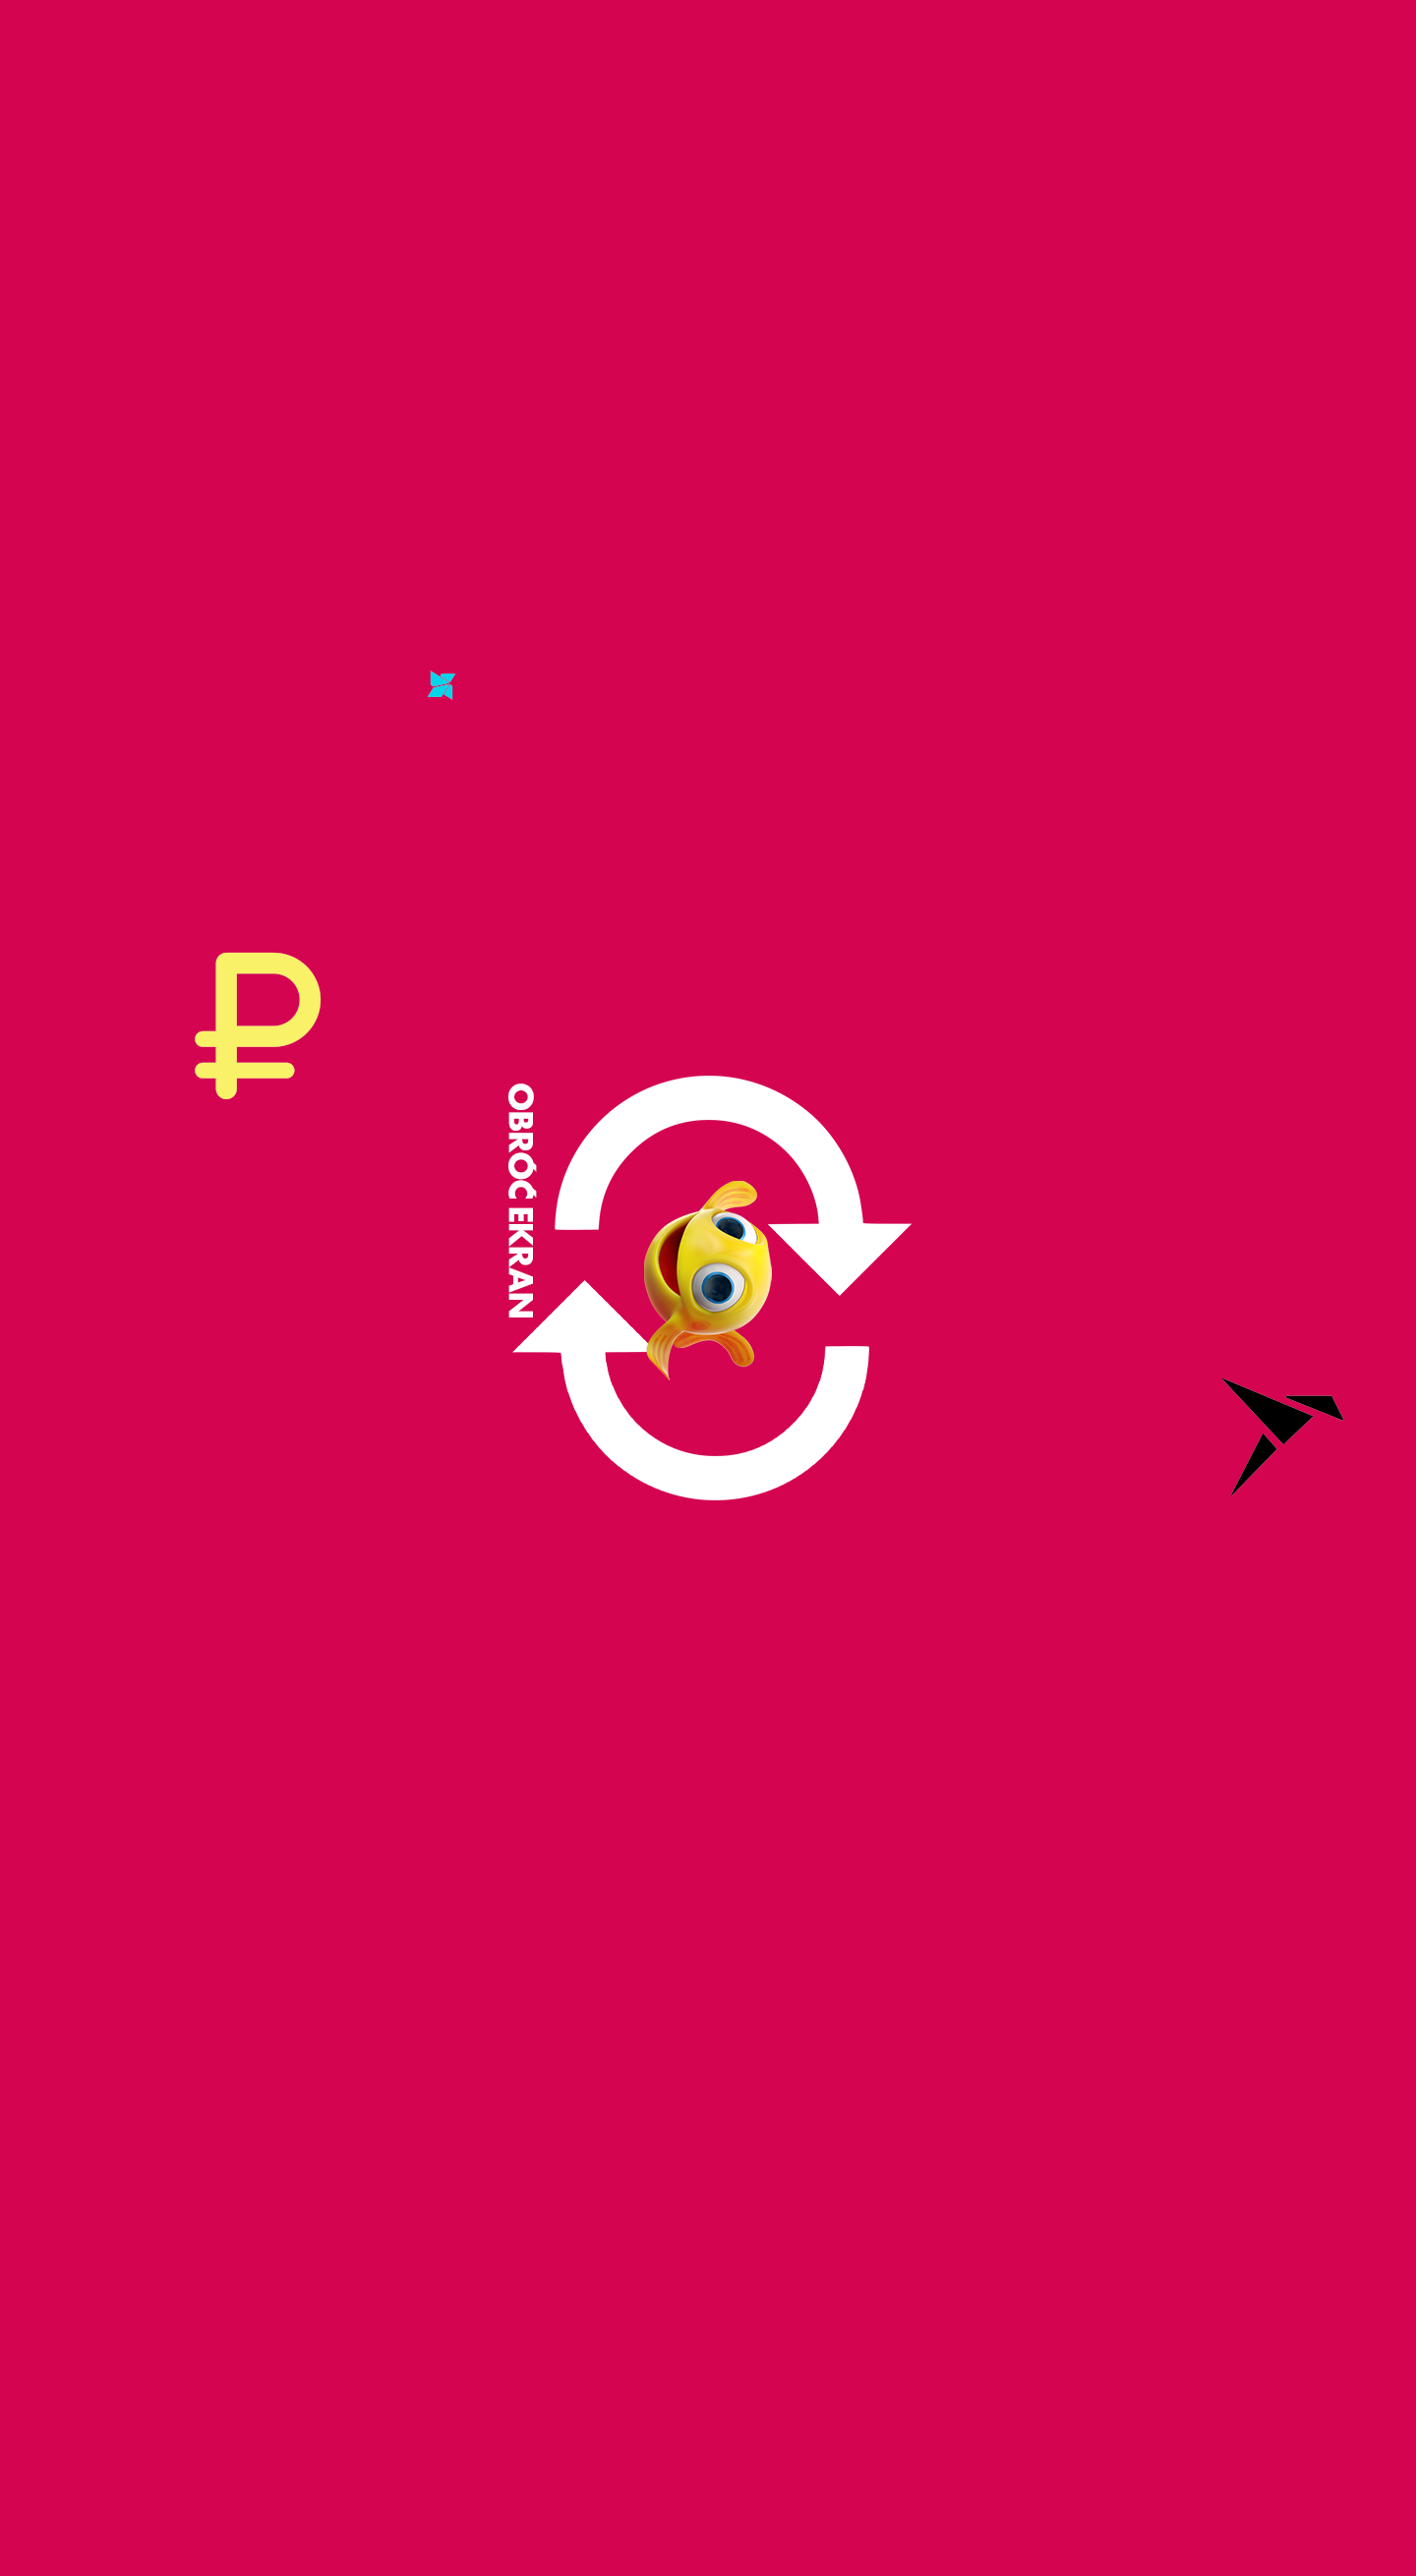 This screenshot has height=2576, width=1416. Describe the element at coordinates (263, 1025) in the screenshot. I see `indicates russian ruble currency` at that location.